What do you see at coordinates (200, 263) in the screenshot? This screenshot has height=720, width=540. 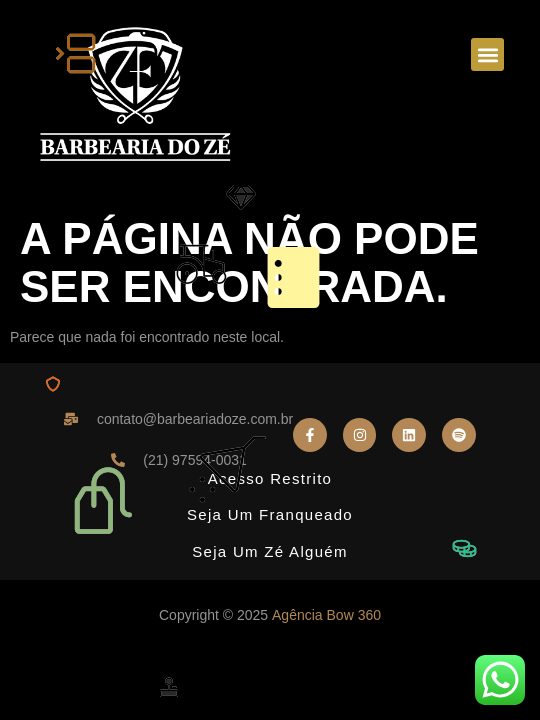 I see `access farming or agricultural features` at bounding box center [200, 263].